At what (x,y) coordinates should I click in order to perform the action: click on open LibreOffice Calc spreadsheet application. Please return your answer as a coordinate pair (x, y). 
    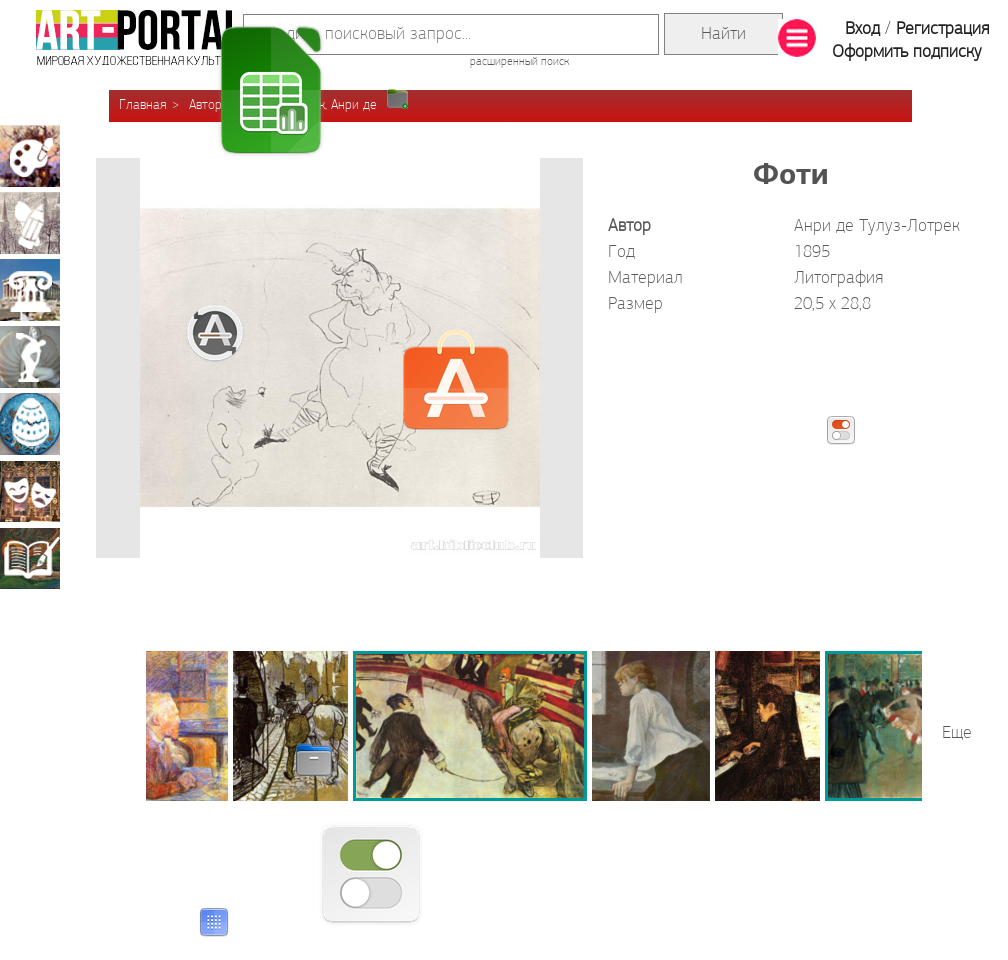
    Looking at the image, I should click on (271, 90).